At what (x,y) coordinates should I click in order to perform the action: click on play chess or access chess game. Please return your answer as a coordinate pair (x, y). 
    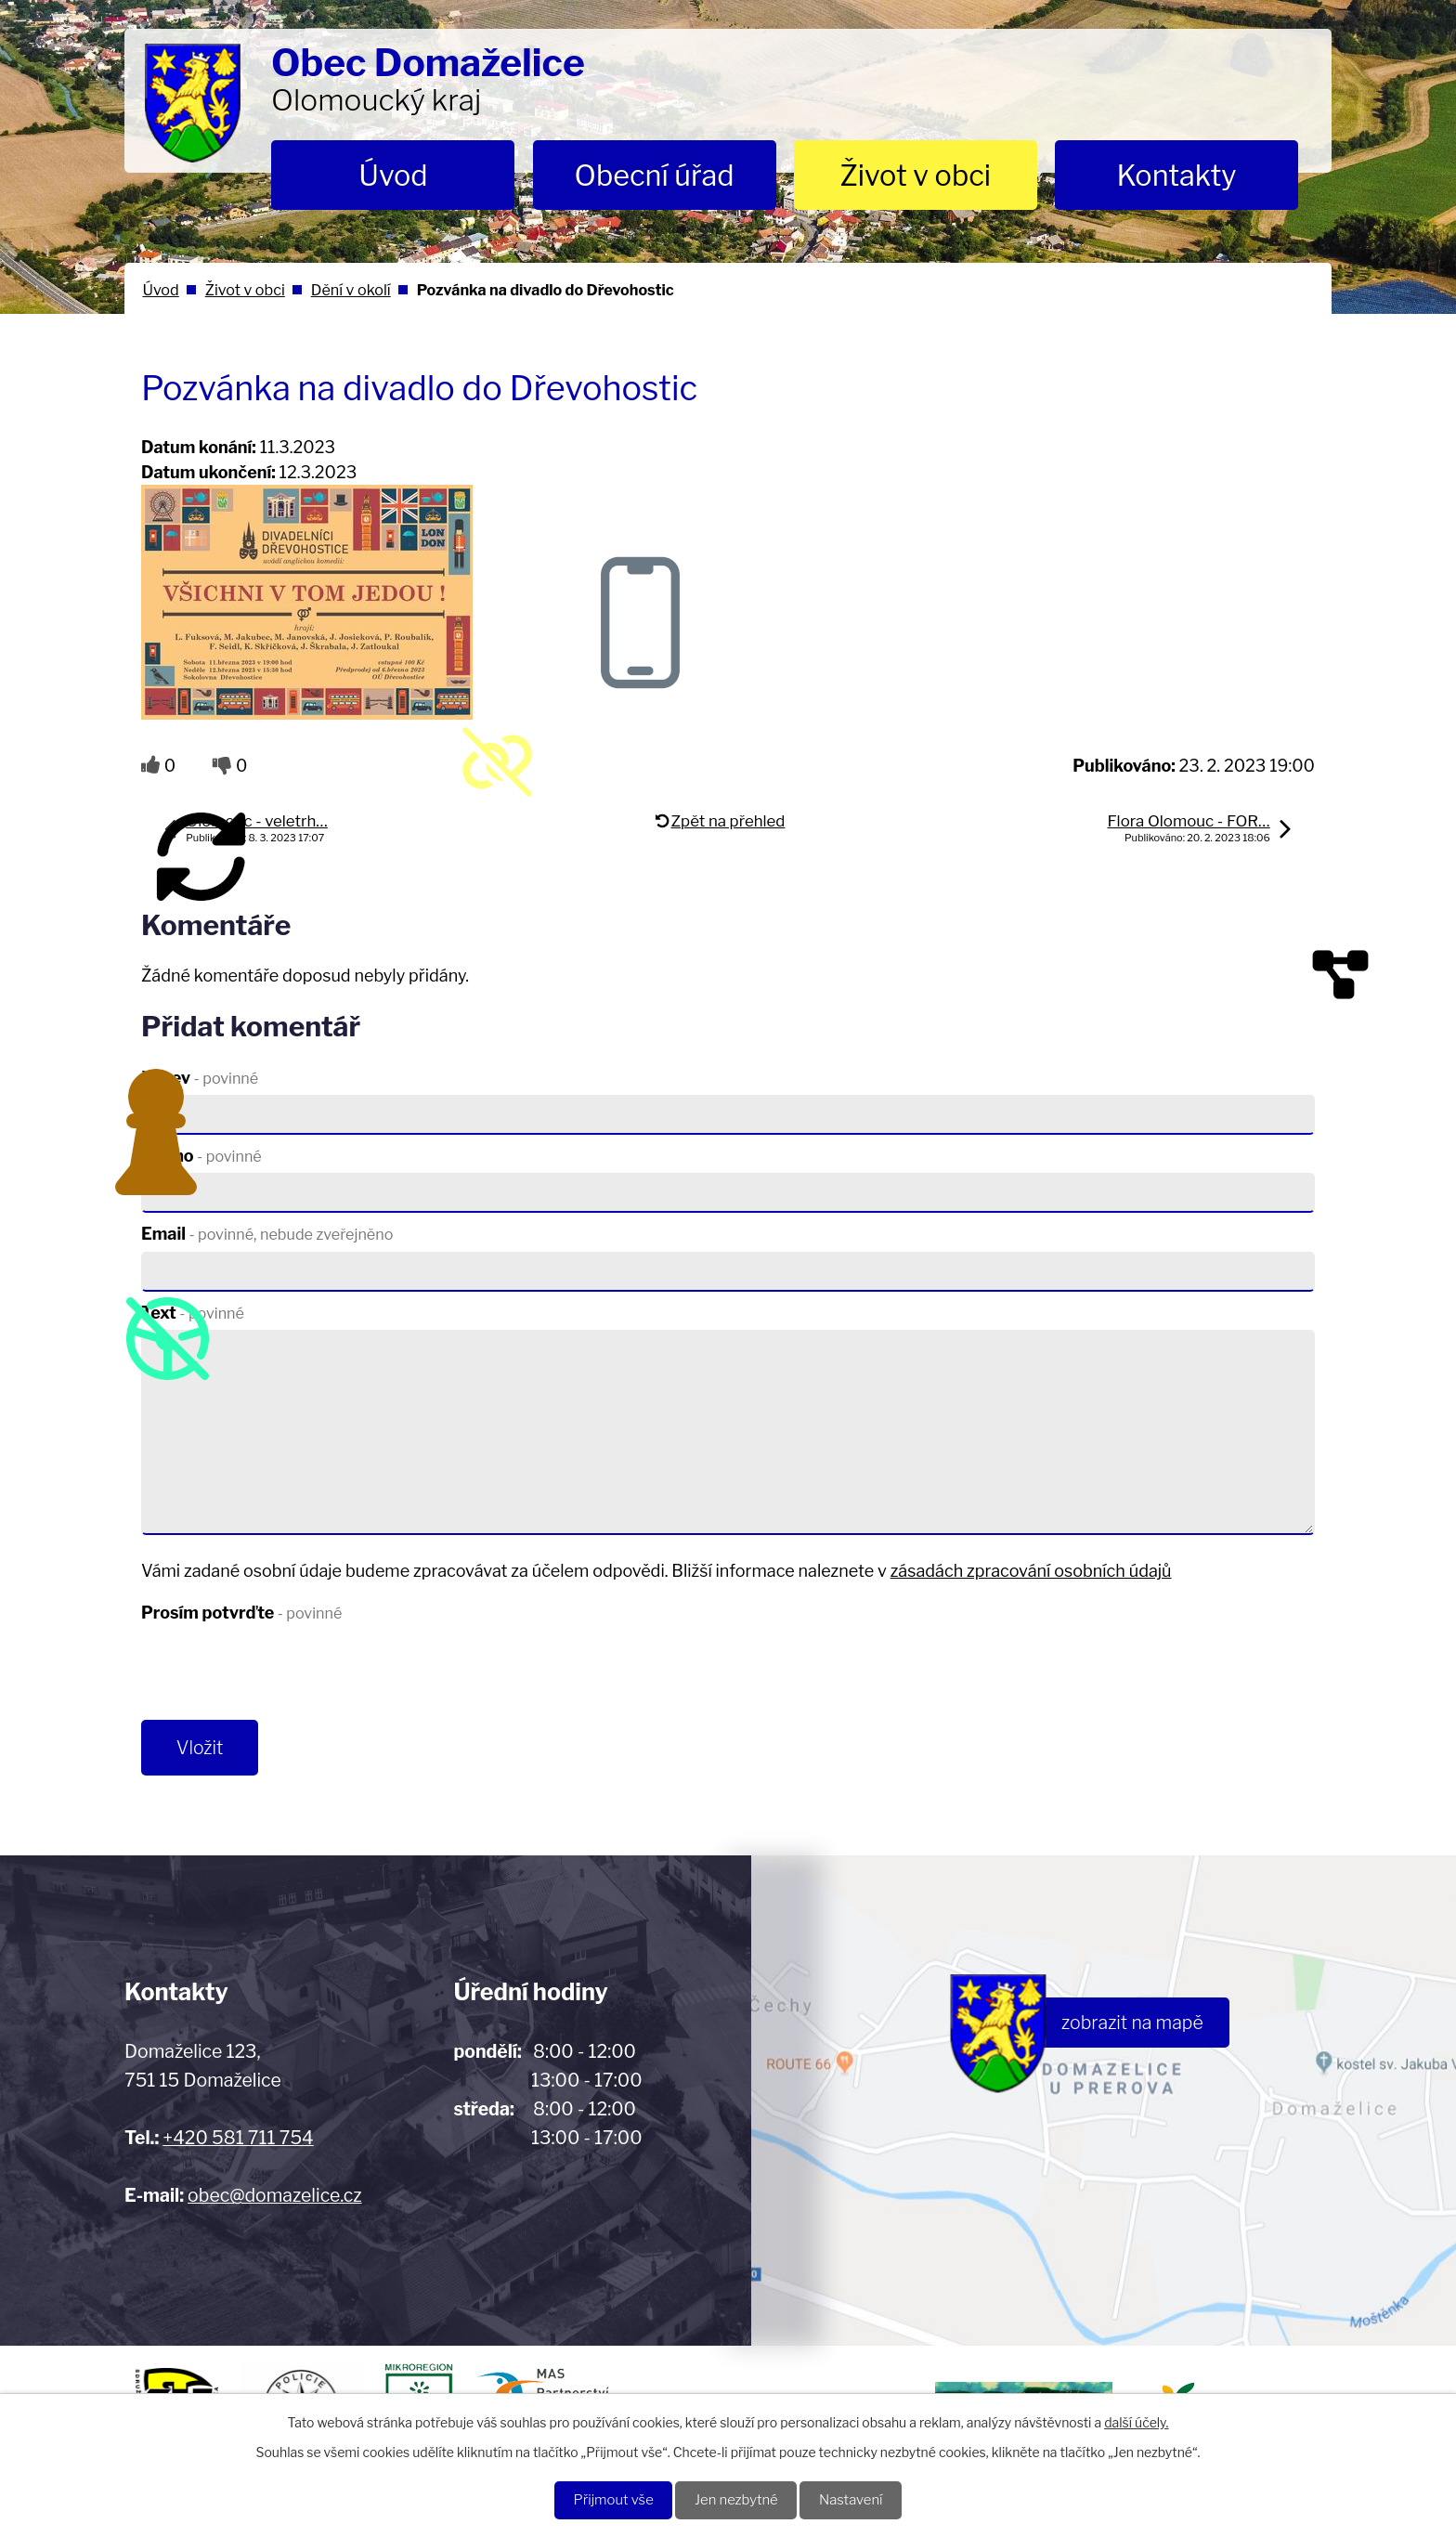
    Looking at the image, I should click on (156, 1136).